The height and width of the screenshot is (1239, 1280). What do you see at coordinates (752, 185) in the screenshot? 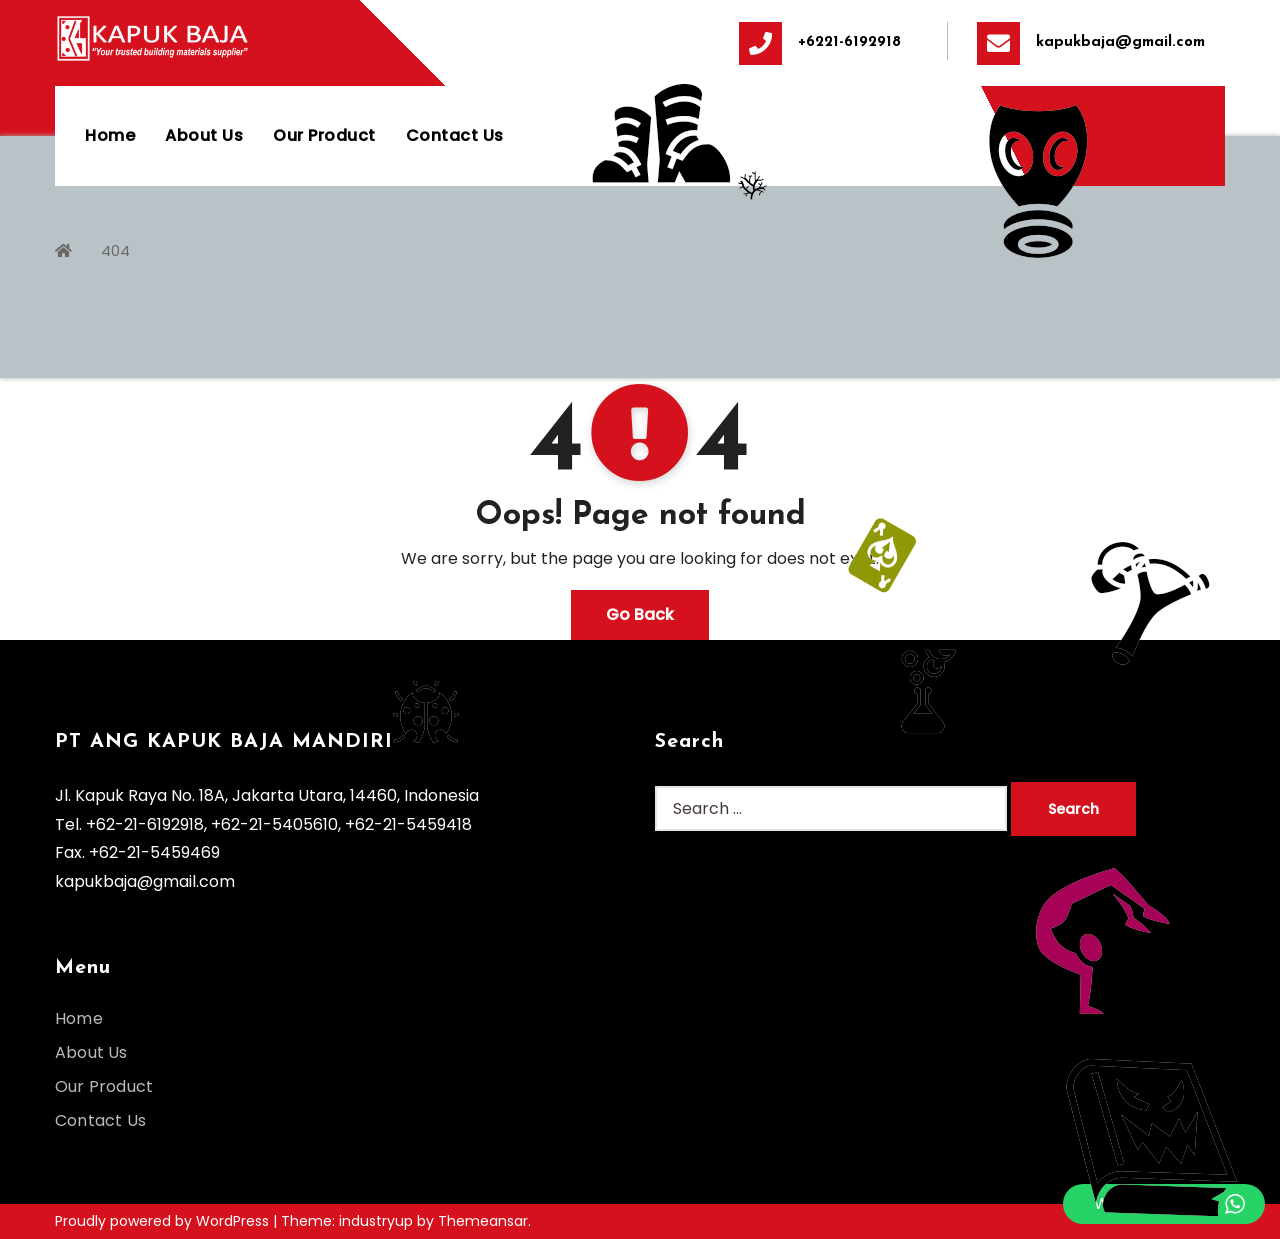
I see `access coral reef or marine life content` at bounding box center [752, 185].